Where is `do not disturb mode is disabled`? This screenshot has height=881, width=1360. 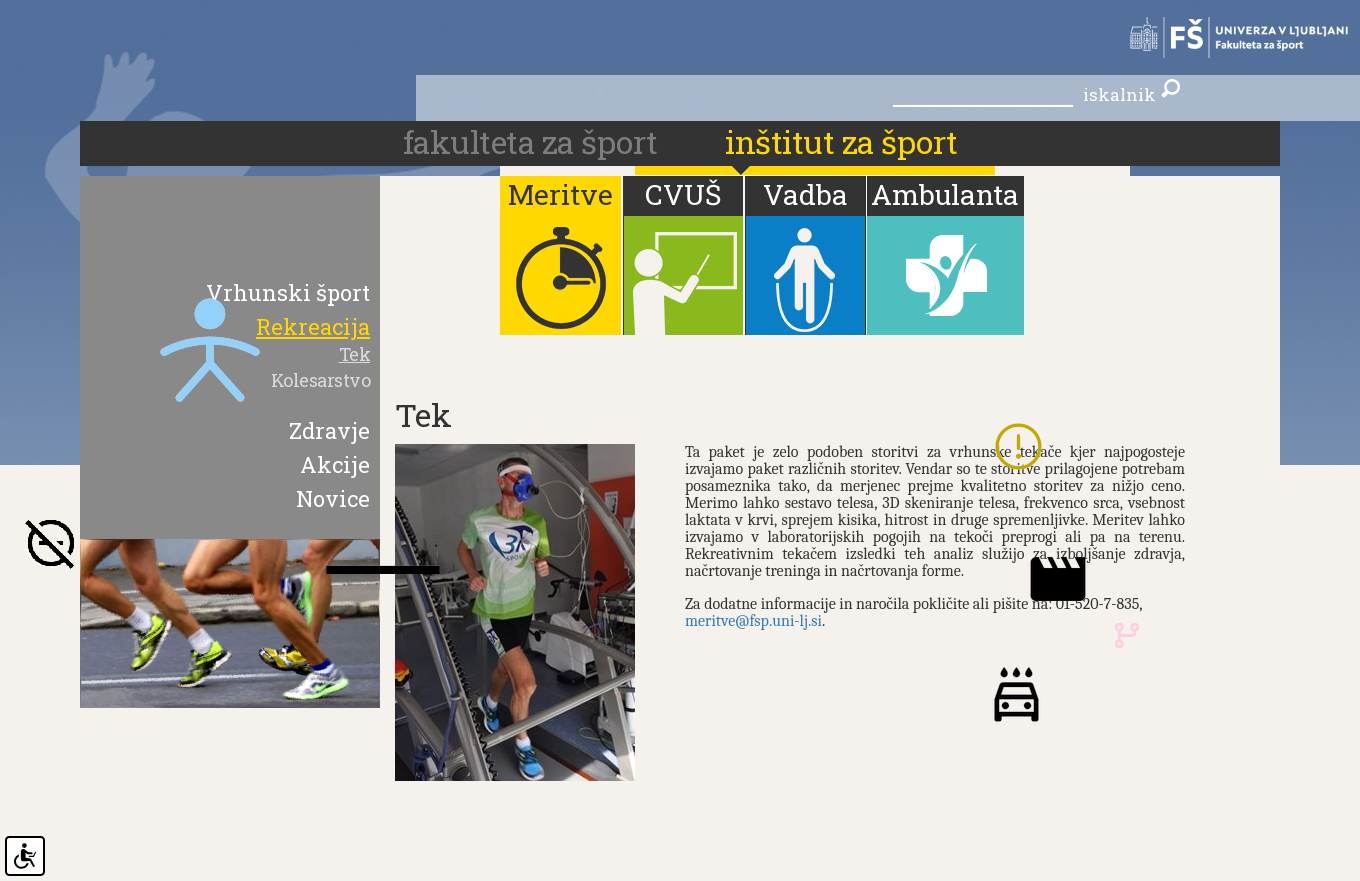 do not disturb mode is disabled is located at coordinates (51, 543).